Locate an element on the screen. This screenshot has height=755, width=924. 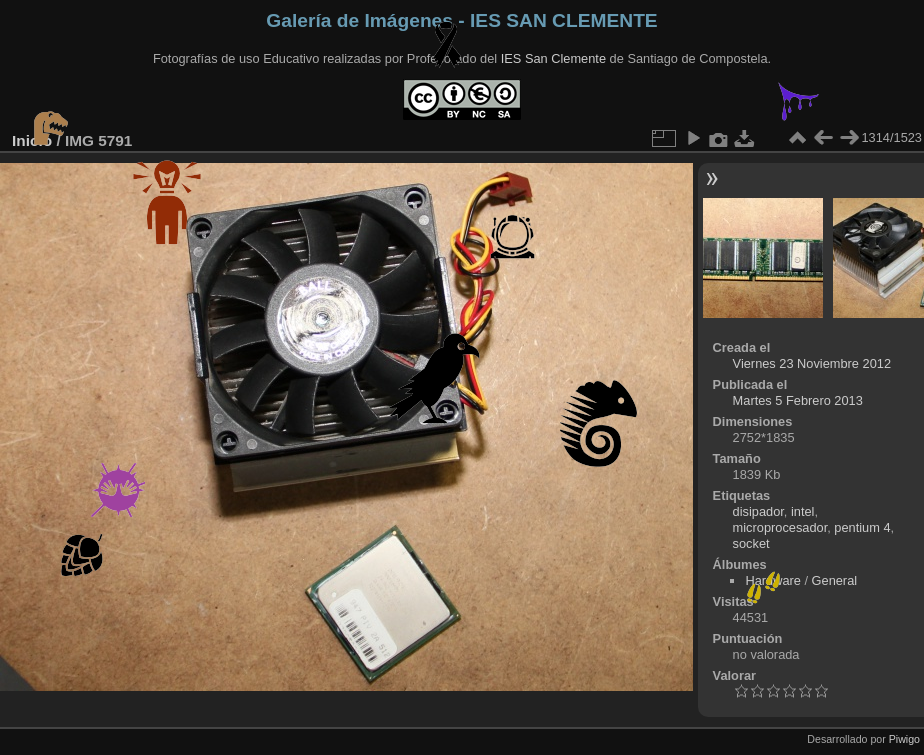
indicates support for a cause or awareness campaign is located at coordinates (447, 45).